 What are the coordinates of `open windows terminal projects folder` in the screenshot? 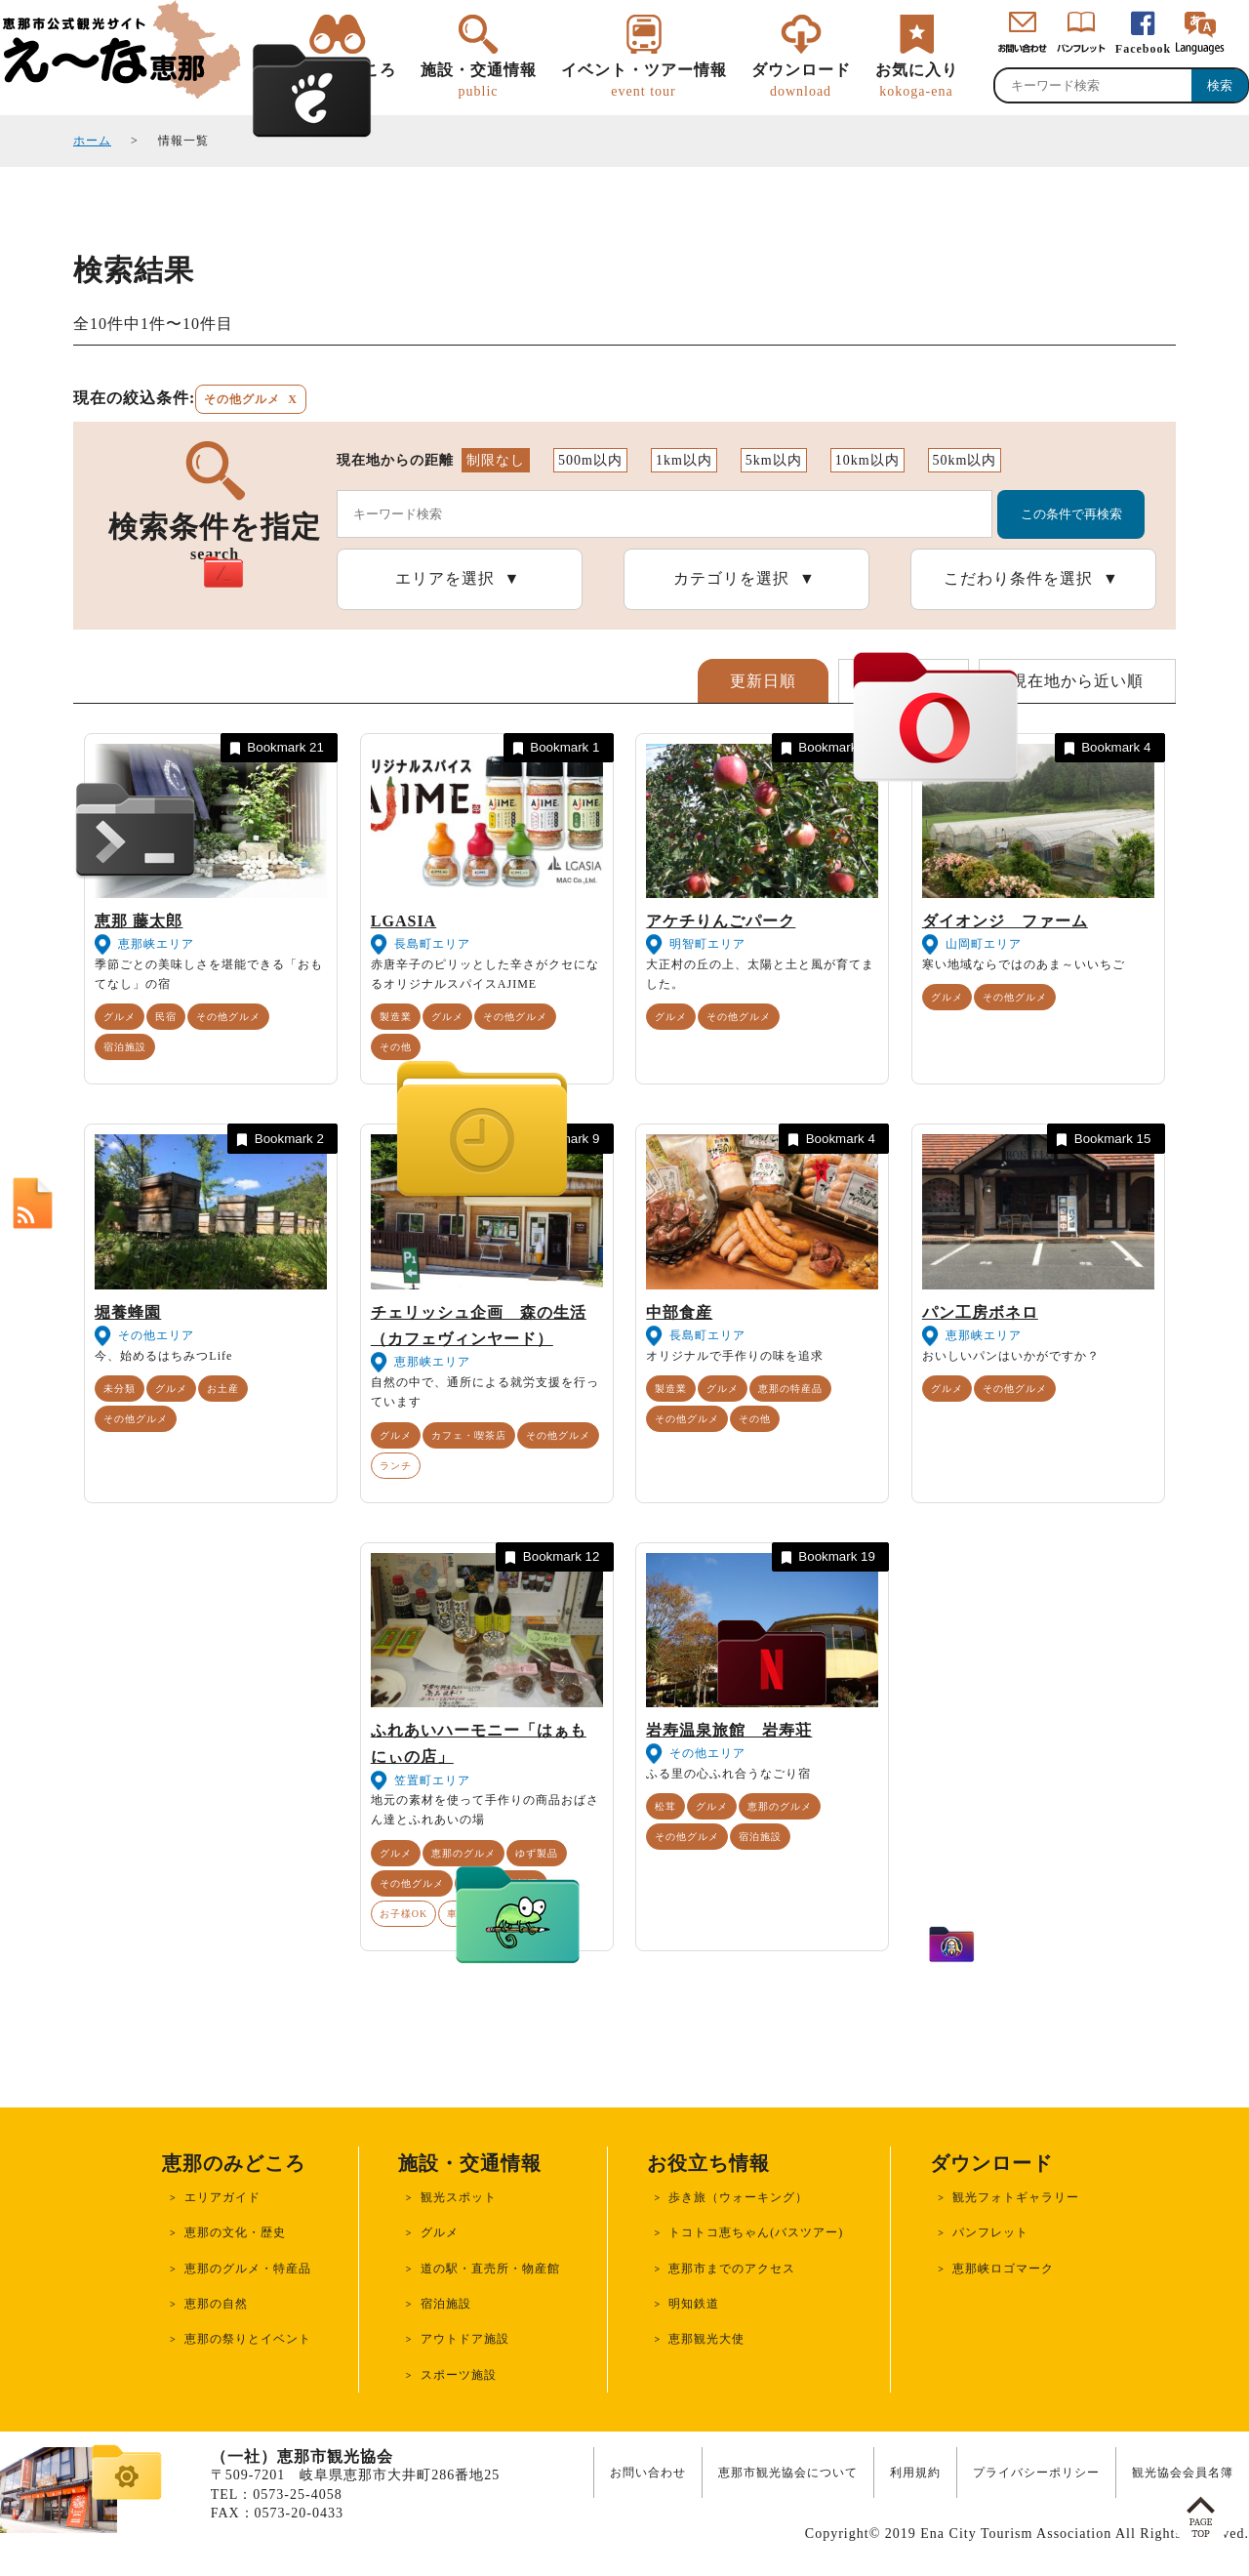 It's located at (135, 833).